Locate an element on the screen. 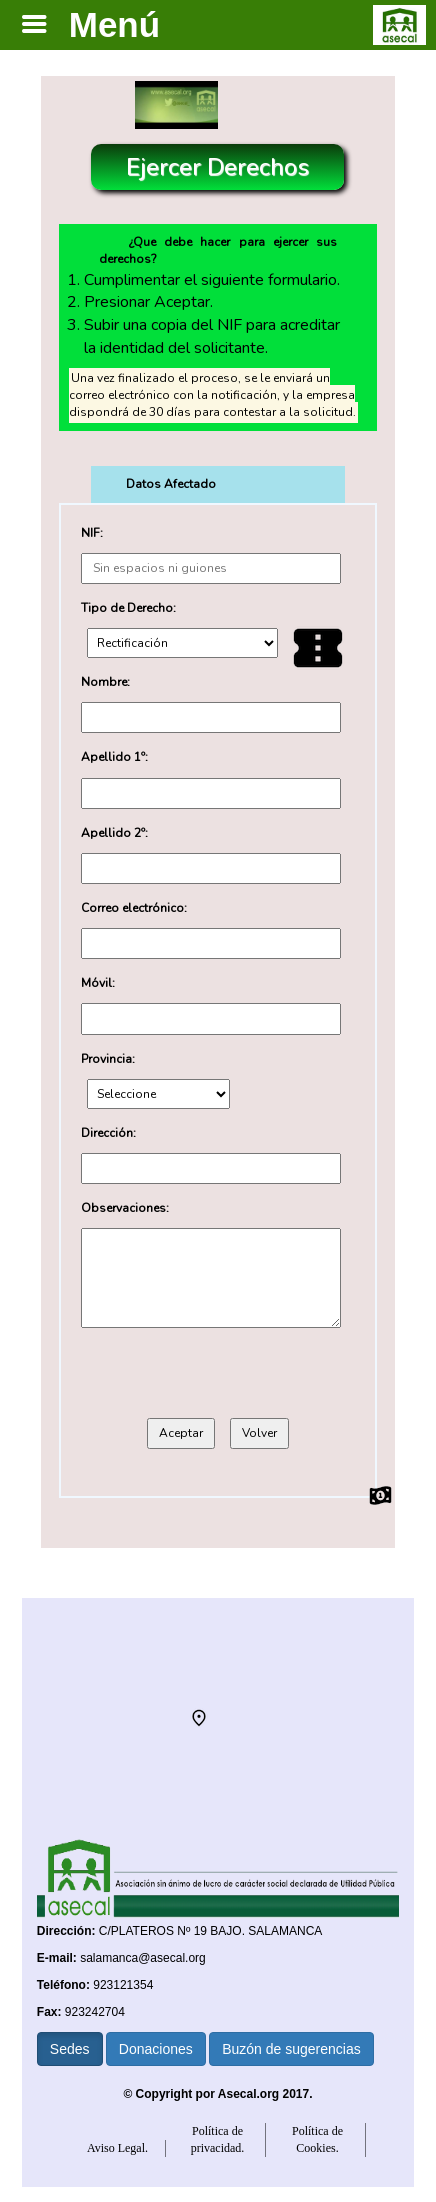 Image resolution: width=436 pixels, height=2202 pixels. view or select a location on the map is located at coordinates (199, 1718).